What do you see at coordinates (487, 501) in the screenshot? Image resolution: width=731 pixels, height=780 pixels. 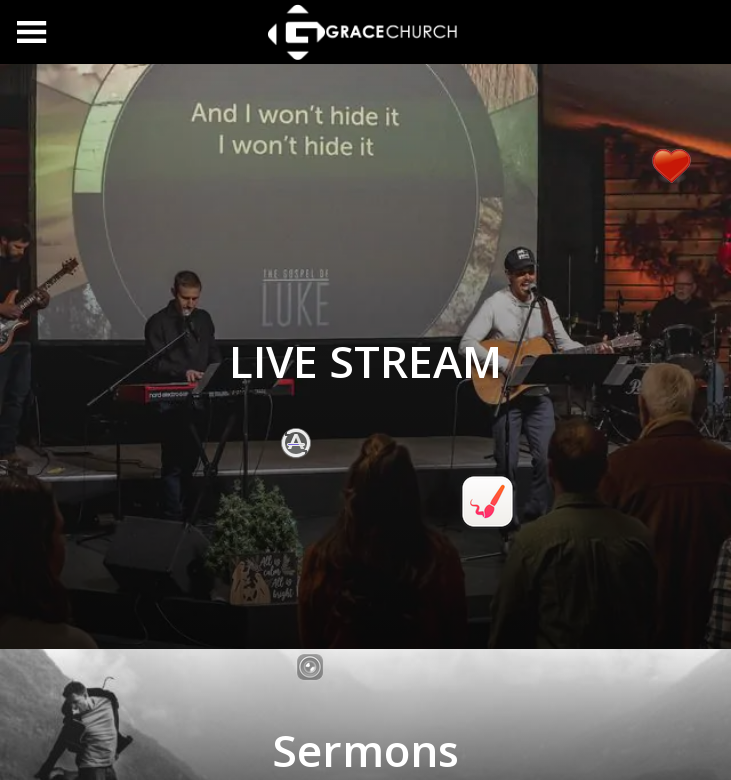 I see `open gnome paint application` at bounding box center [487, 501].